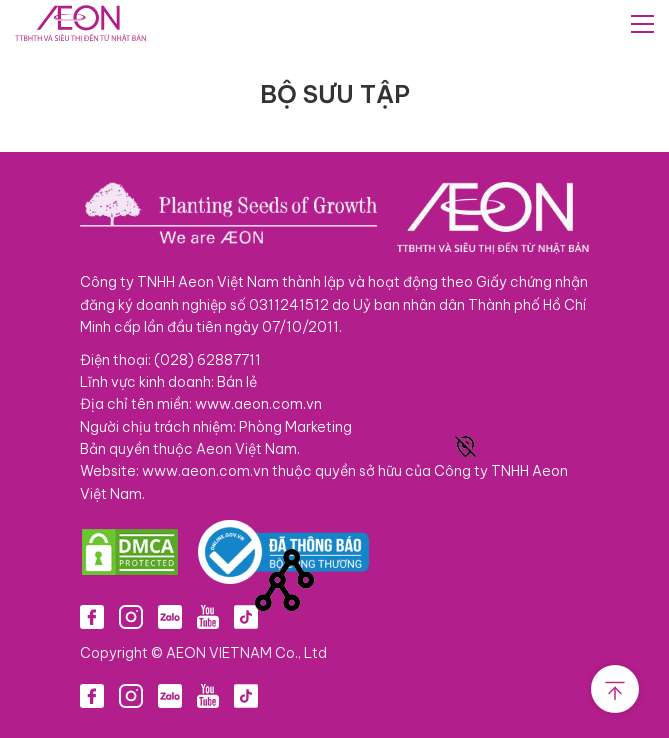  What do you see at coordinates (286, 580) in the screenshot?
I see `view hierarchical data structure` at bounding box center [286, 580].